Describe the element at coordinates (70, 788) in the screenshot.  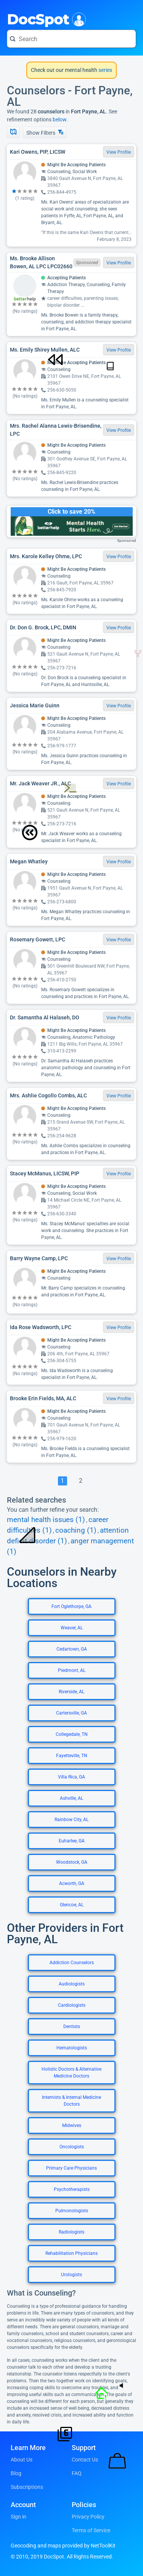
I see `open the command line terminal` at that location.